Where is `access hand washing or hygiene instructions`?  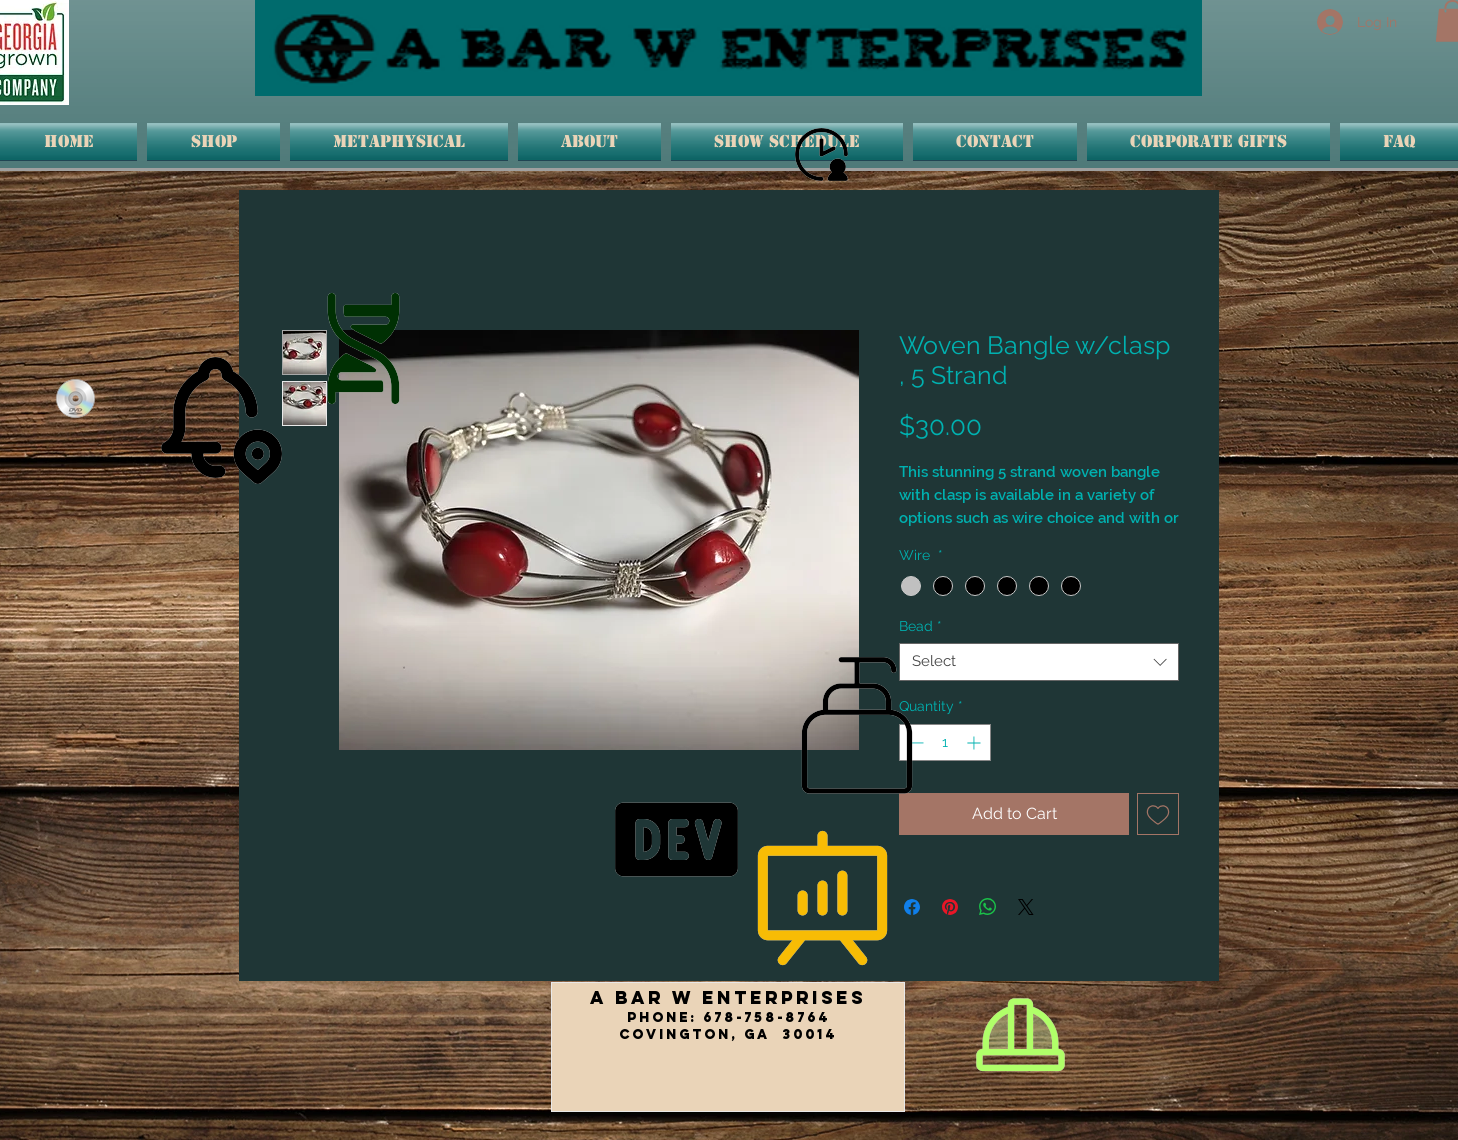 access hand washing or hygiene instructions is located at coordinates (857, 728).